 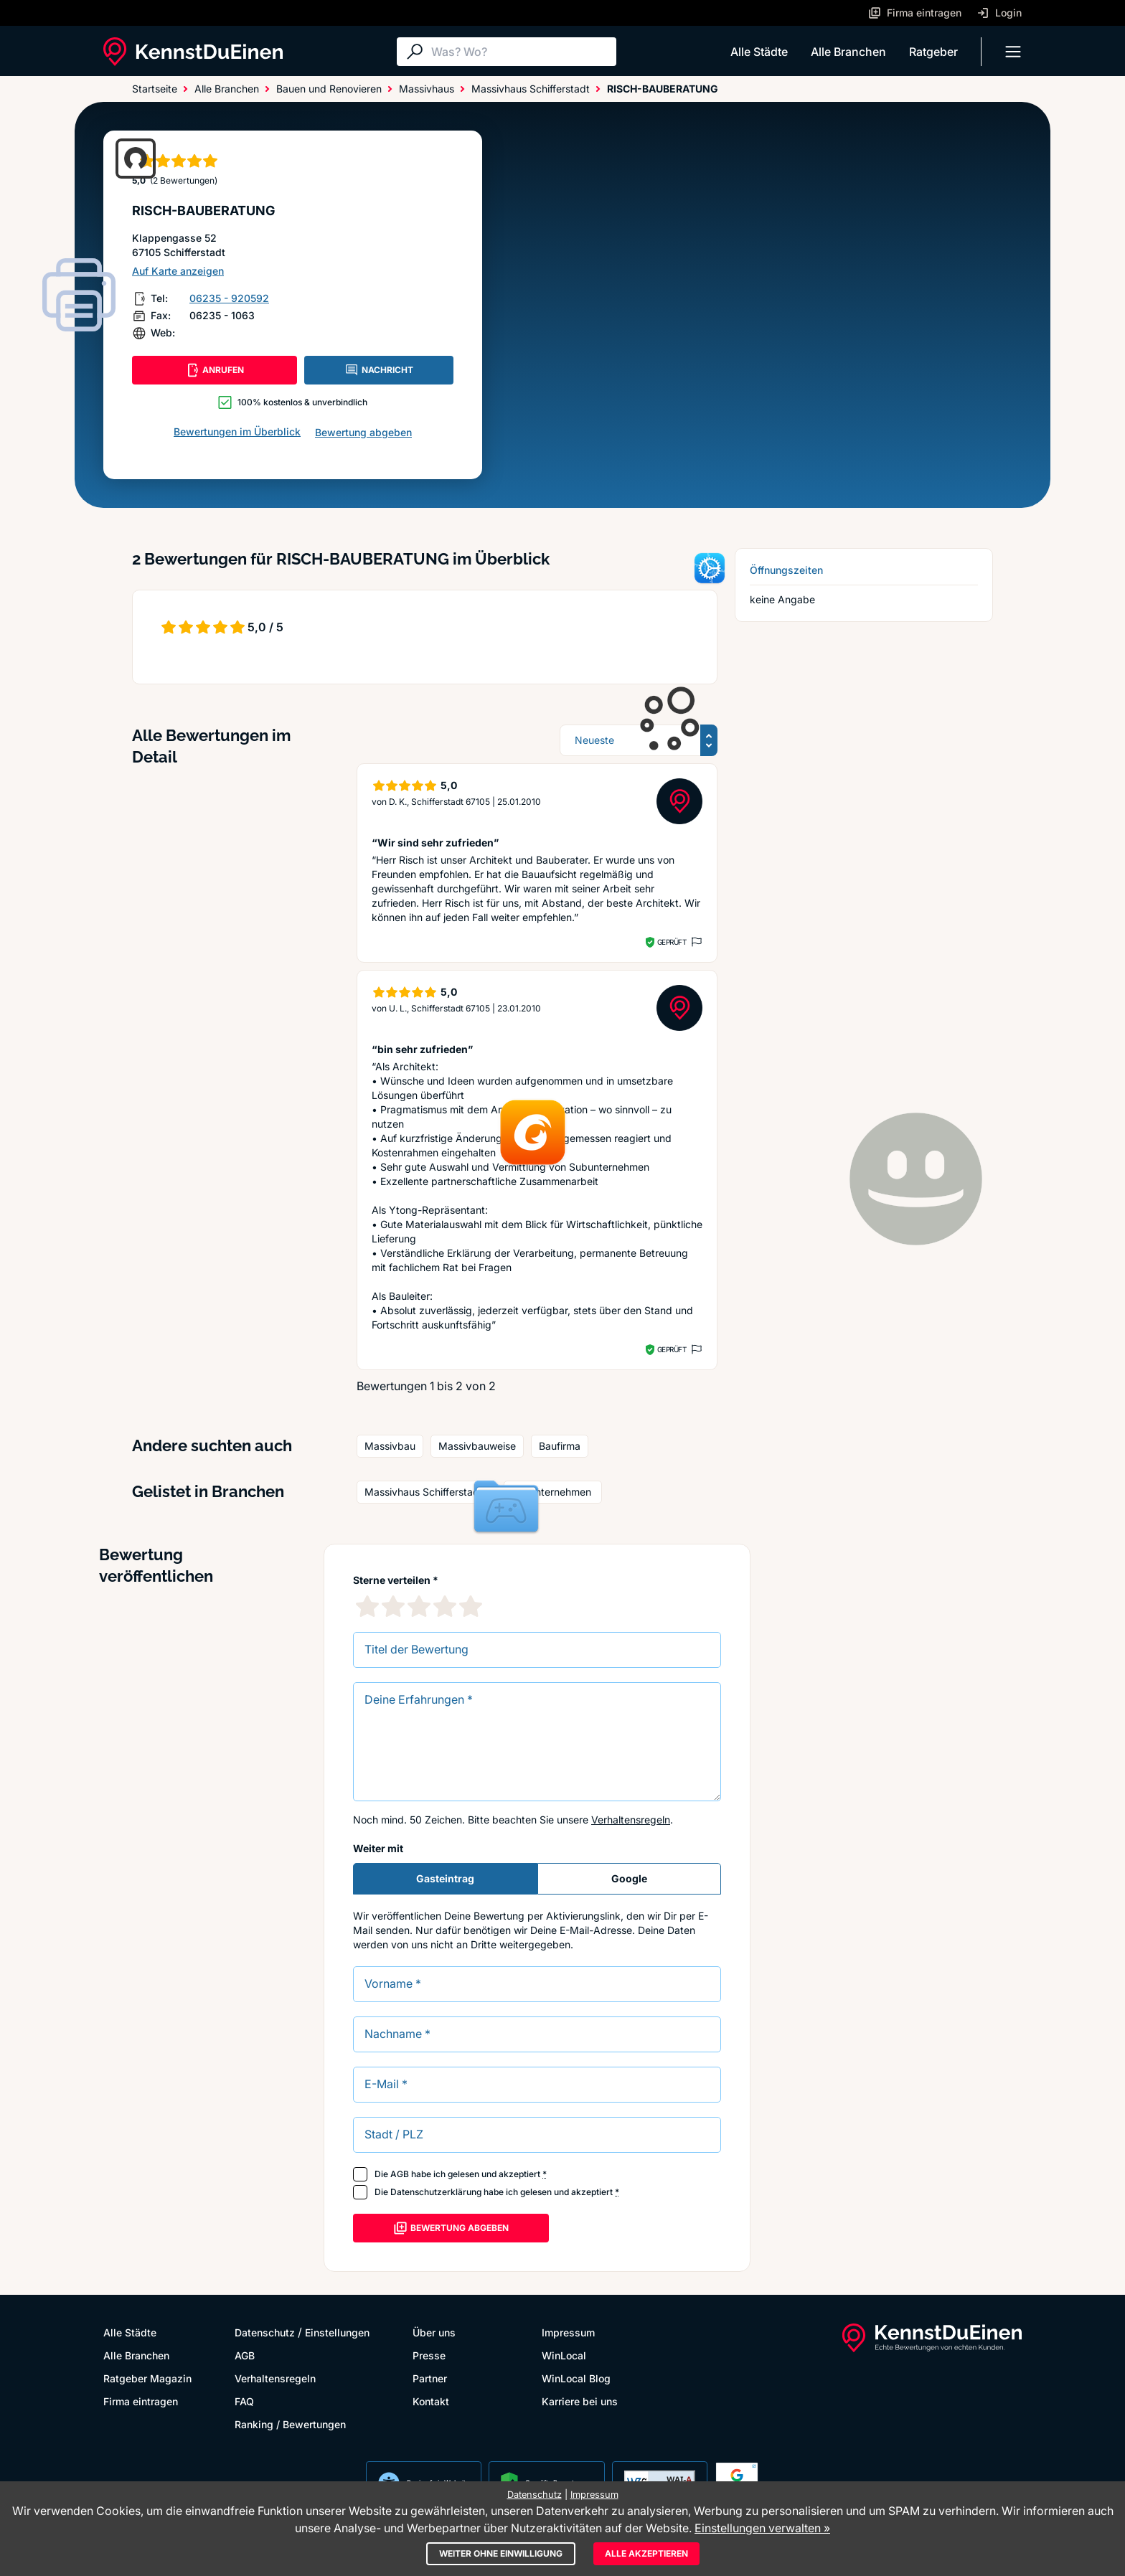 I want to click on open gnome pie application launcher, so click(x=672, y=718).